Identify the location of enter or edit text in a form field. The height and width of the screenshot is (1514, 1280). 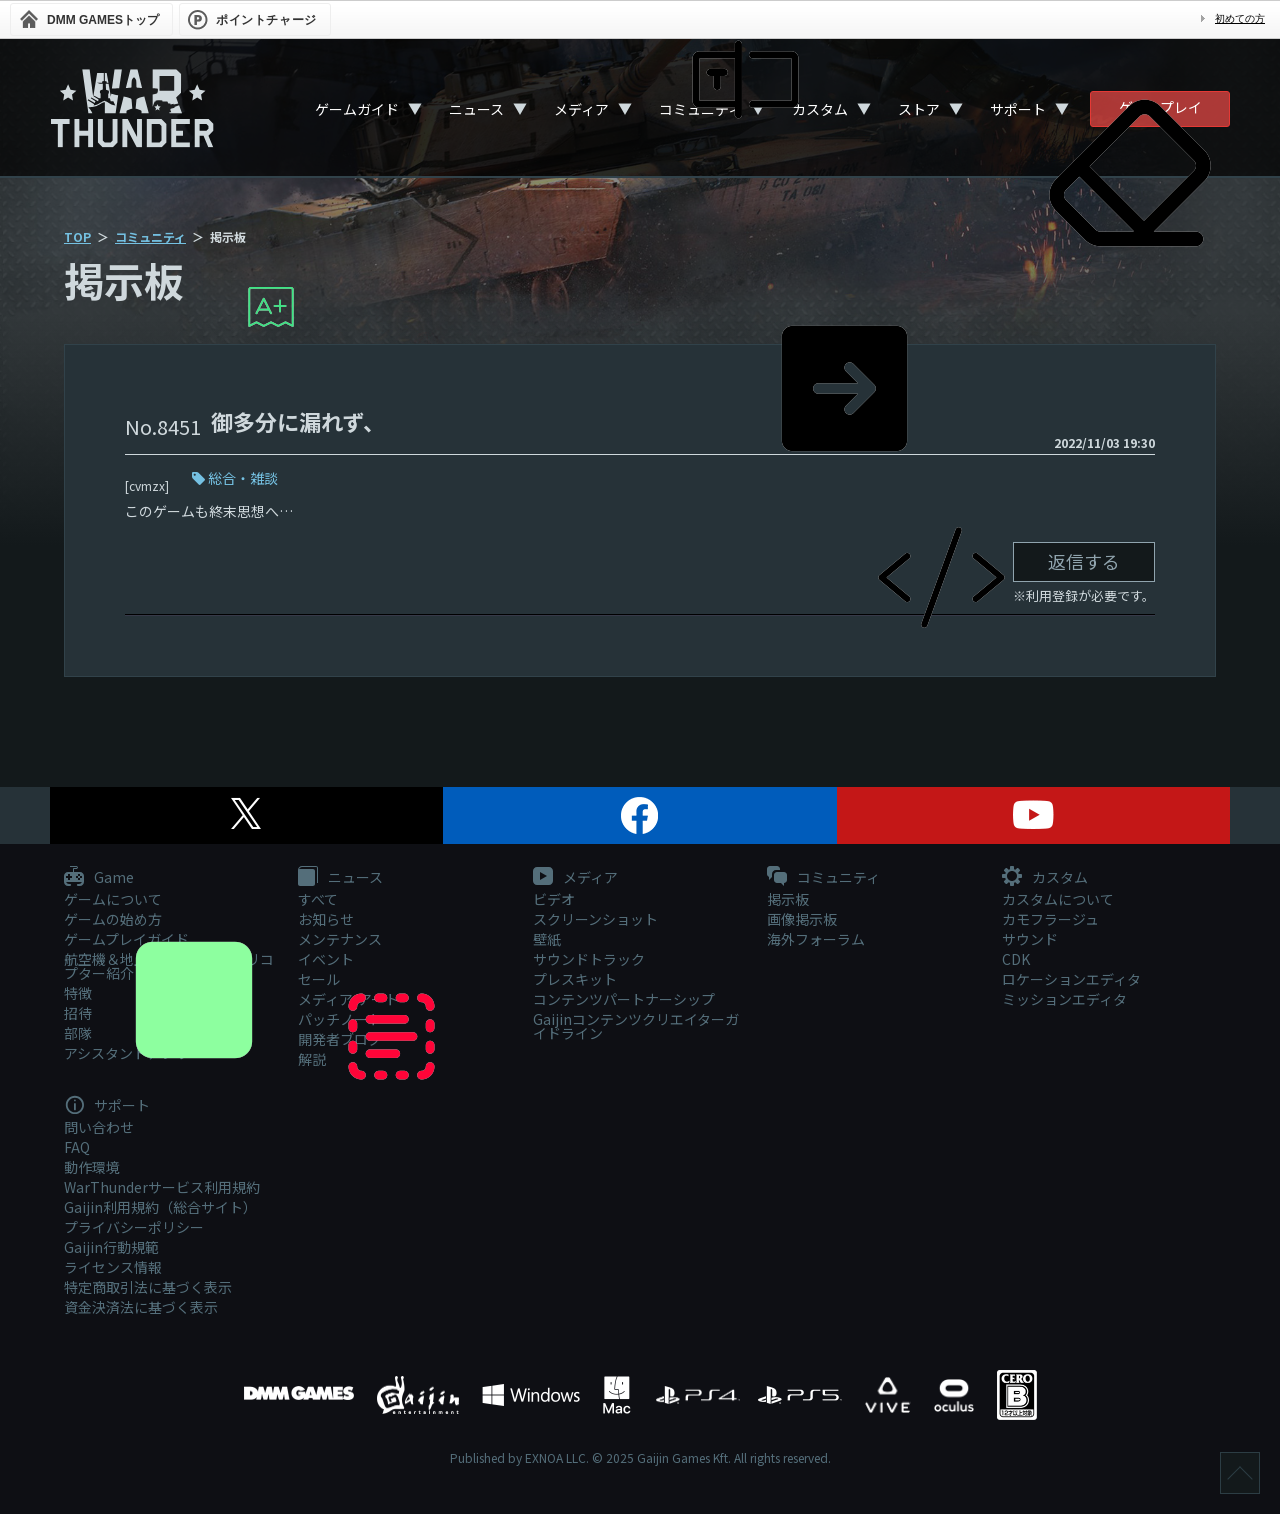
(745, 79).